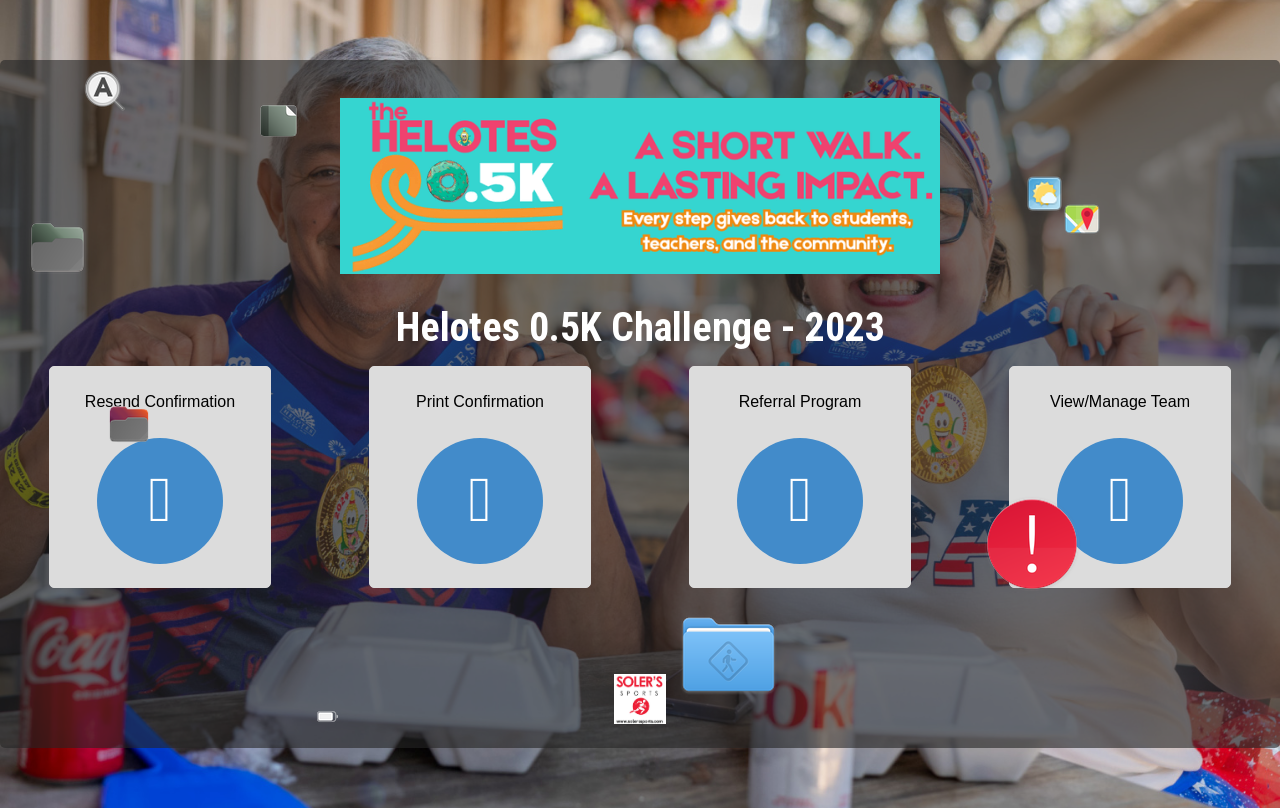  Describe the element at coordinates (129, 424) in the screenshot. I see `view contents of an open folder` at that location.